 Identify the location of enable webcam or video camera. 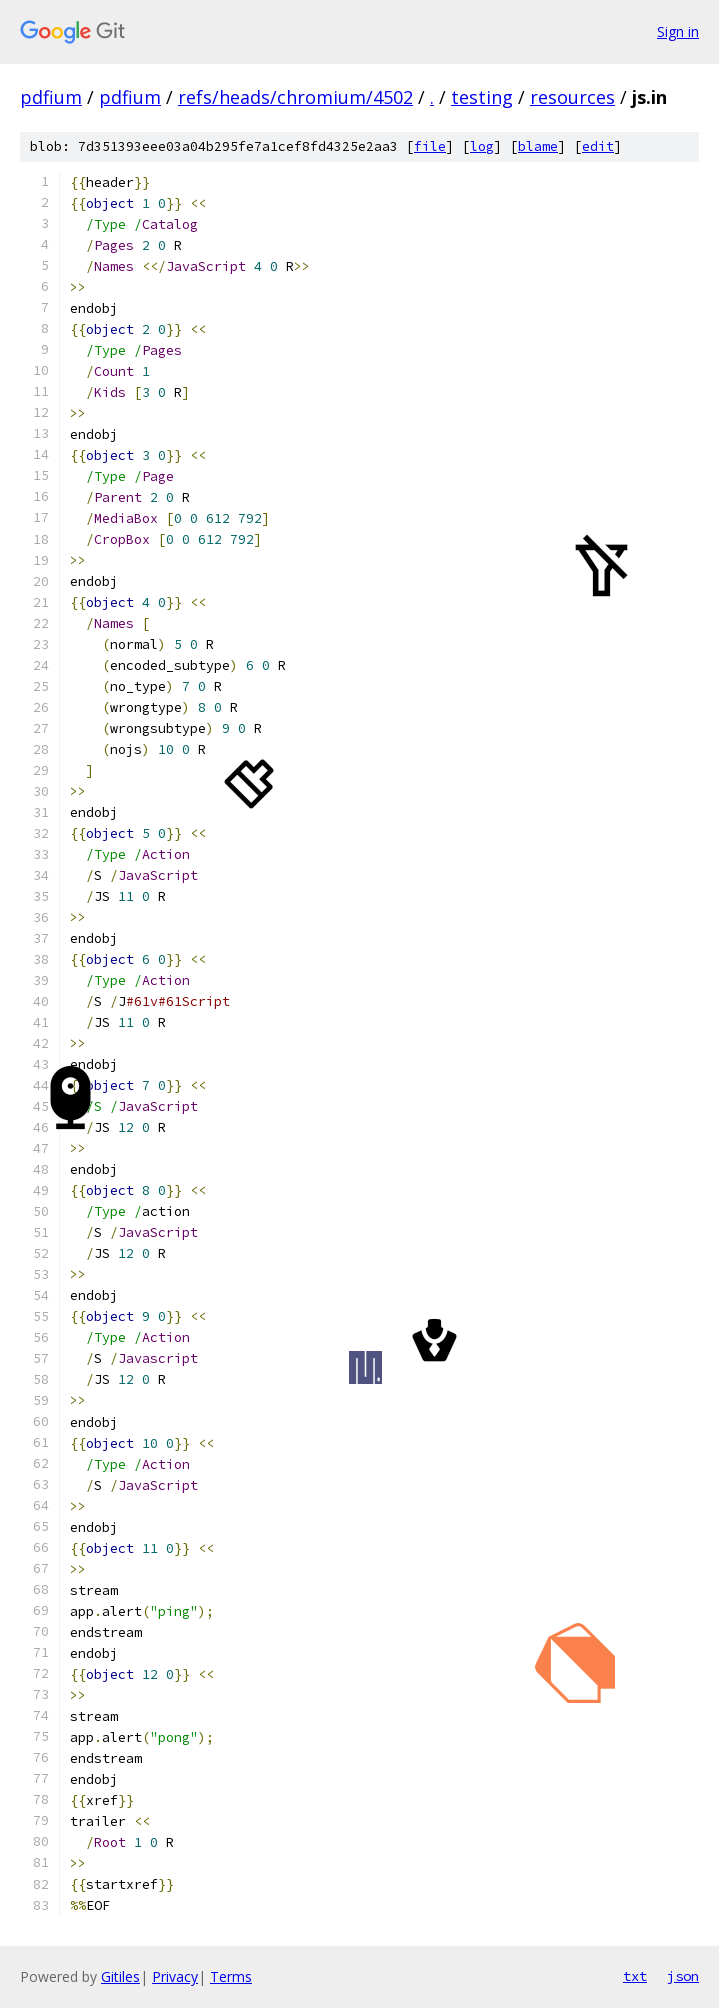
(70, 1097).